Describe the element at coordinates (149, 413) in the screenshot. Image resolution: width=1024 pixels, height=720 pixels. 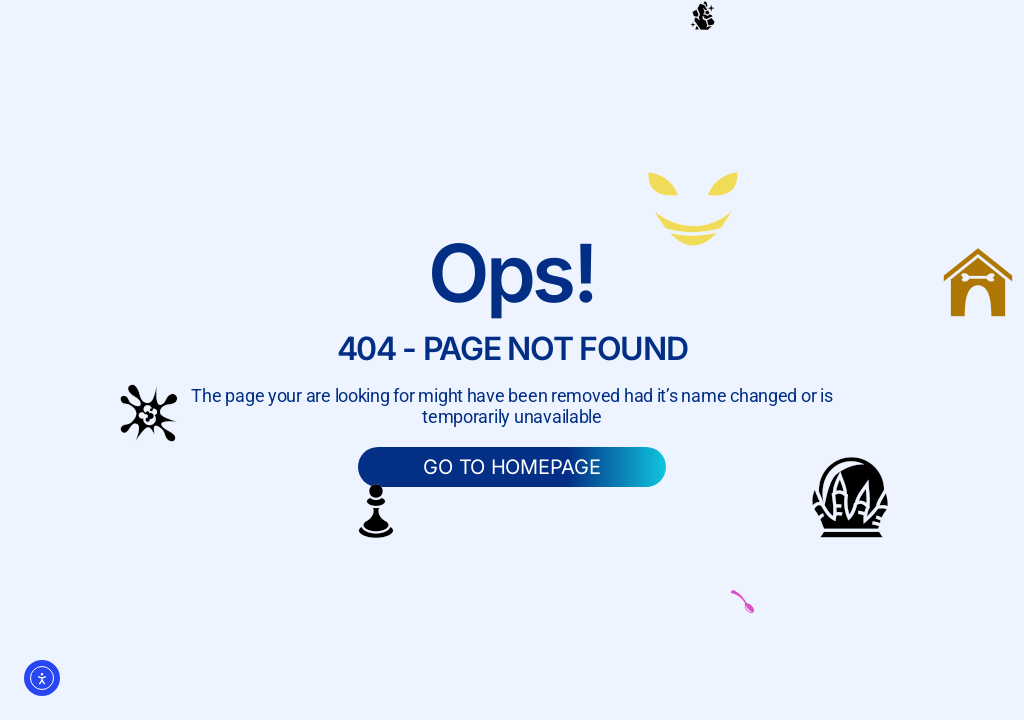
I see `indicates a biological or molecular element in a game` at that location.